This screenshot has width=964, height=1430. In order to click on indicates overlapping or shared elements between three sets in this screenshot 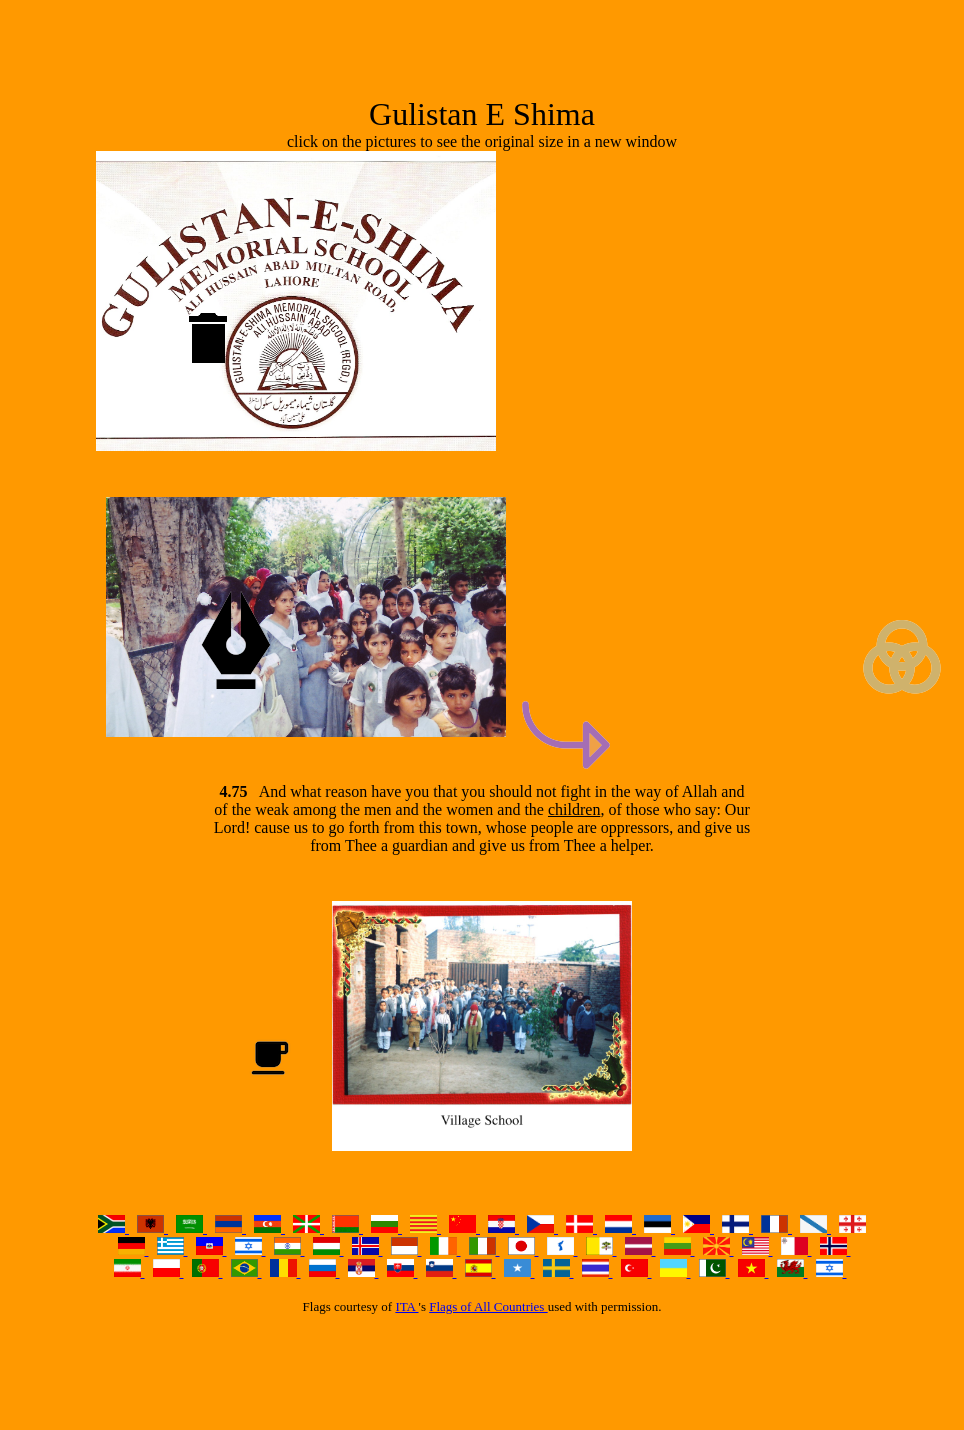, I will do `click(902, 658)`.